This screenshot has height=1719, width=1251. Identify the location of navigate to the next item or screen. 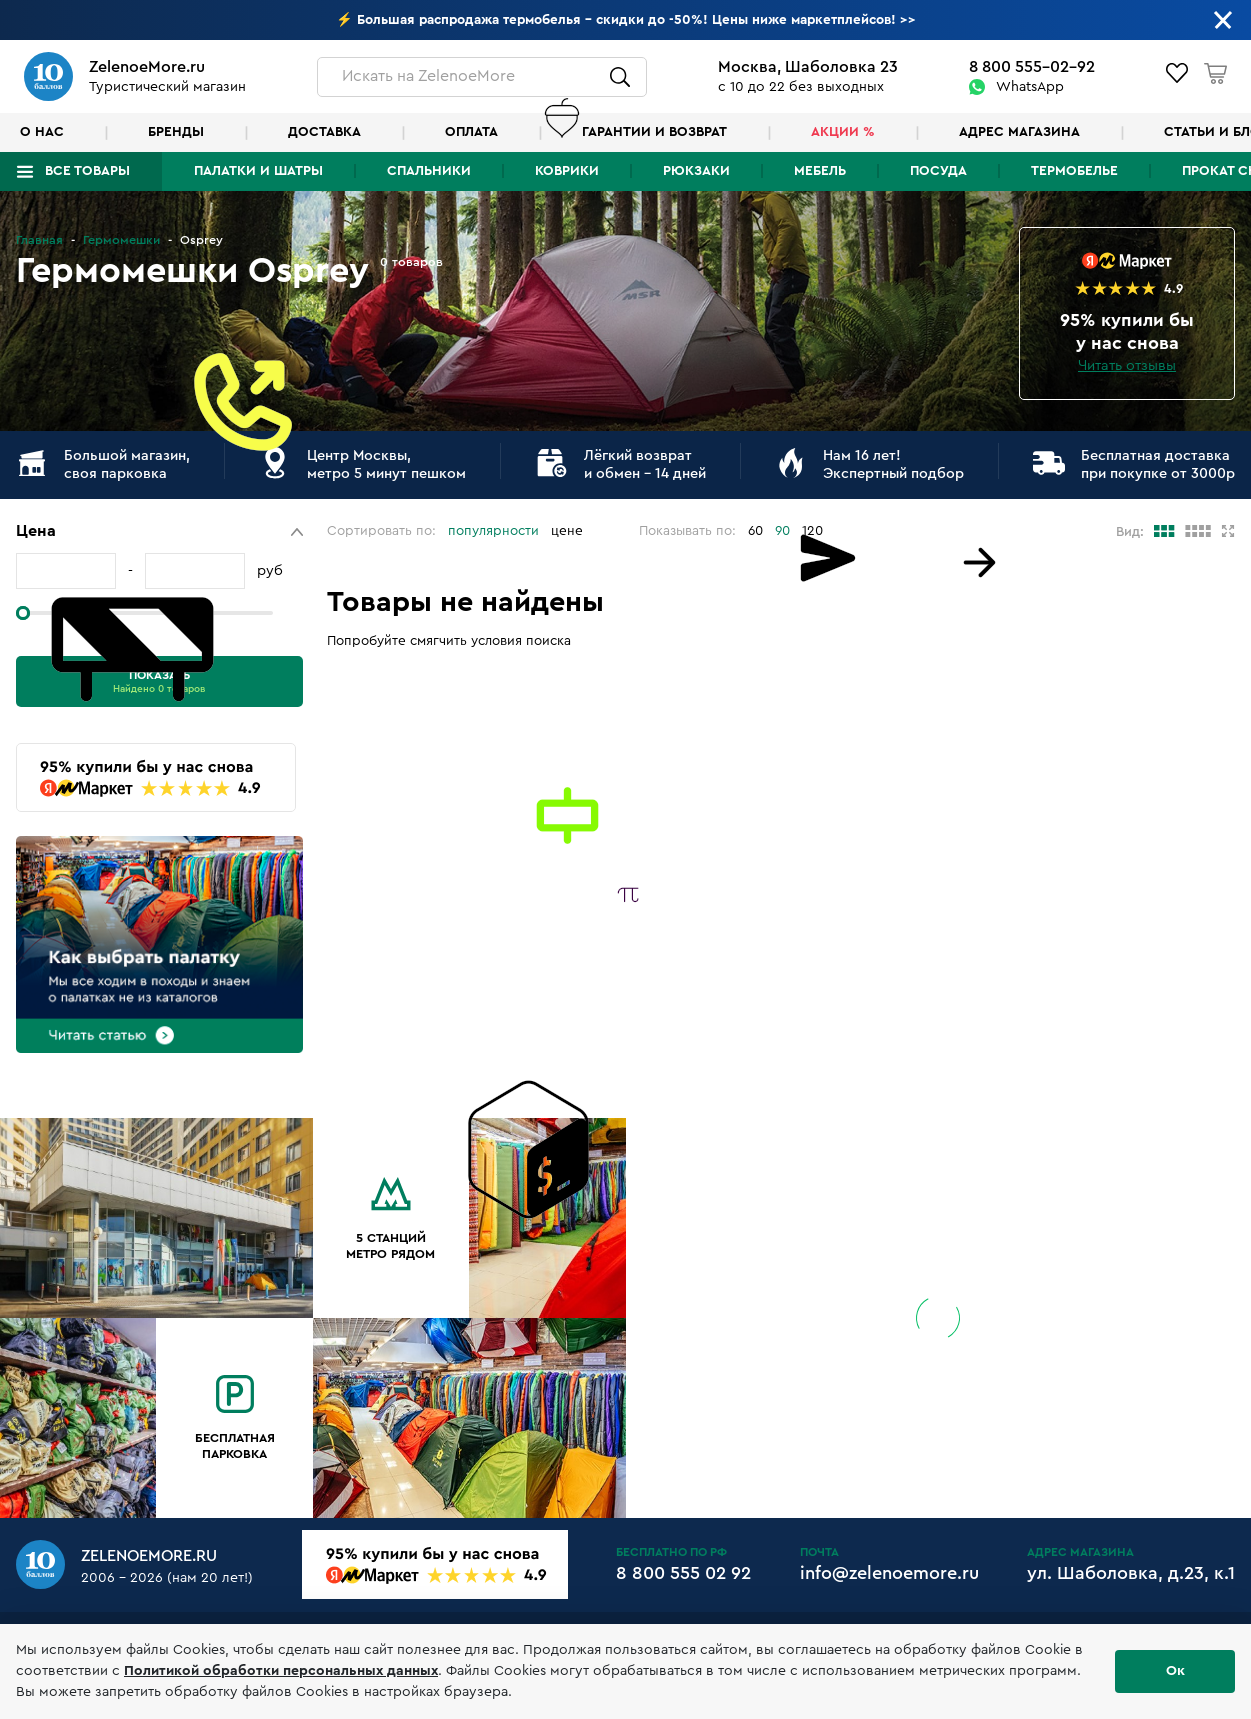
(979, 562).